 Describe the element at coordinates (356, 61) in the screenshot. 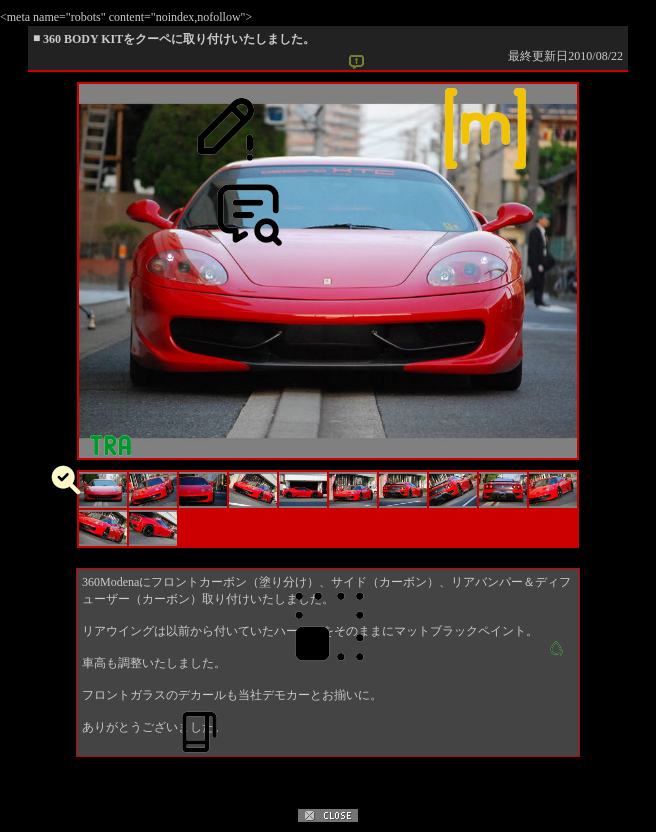

I see `report a message or conversation` at that location.